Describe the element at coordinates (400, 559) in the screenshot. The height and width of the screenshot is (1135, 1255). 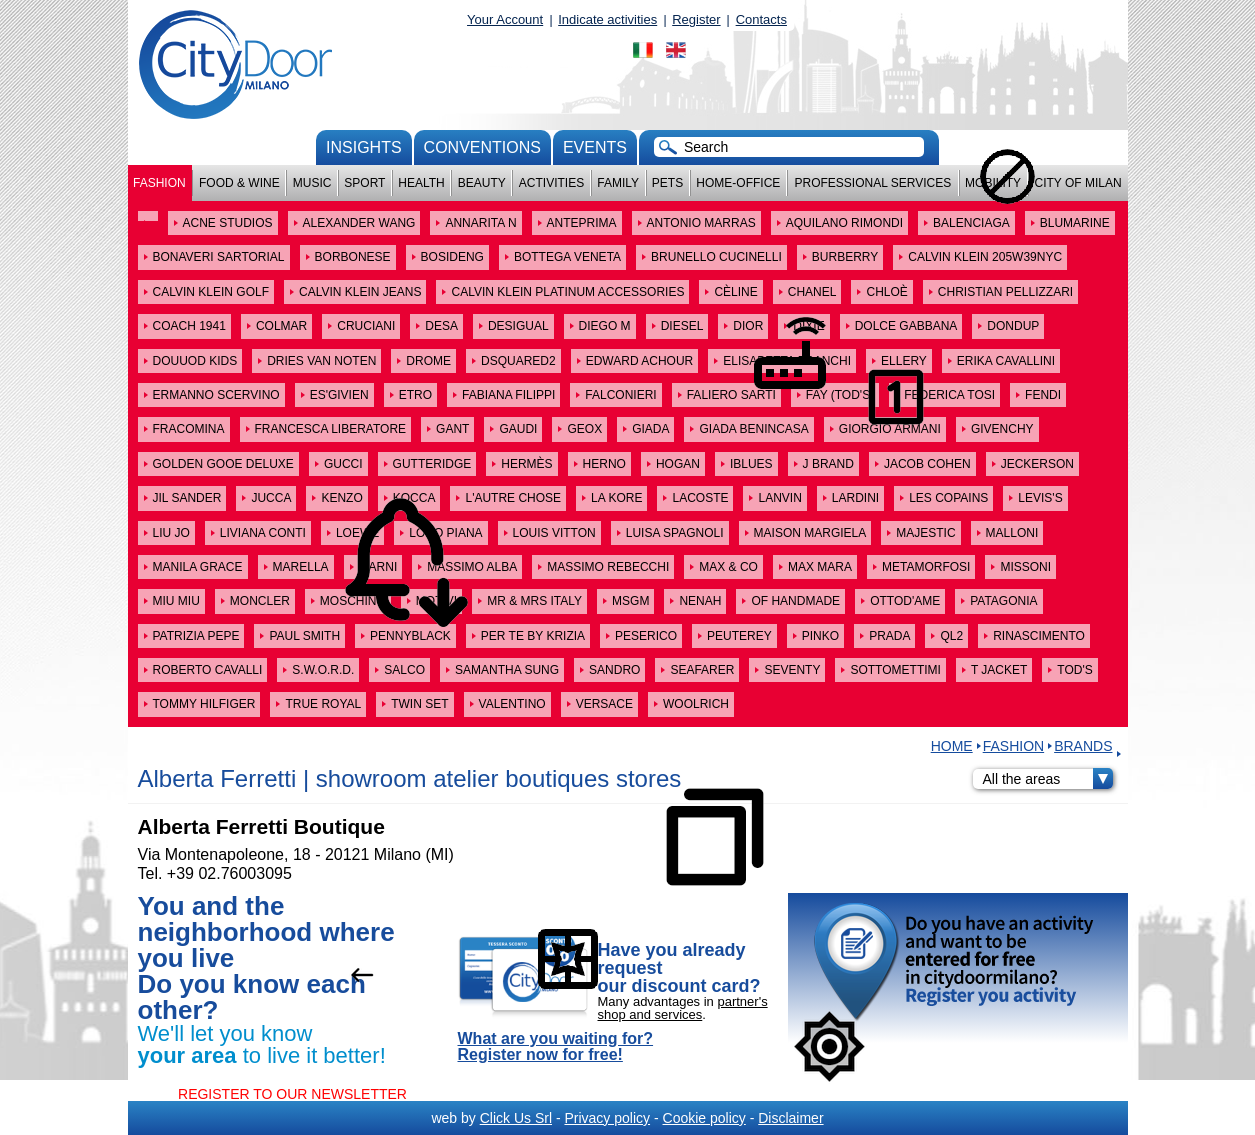
I see `download notifications` at that location.